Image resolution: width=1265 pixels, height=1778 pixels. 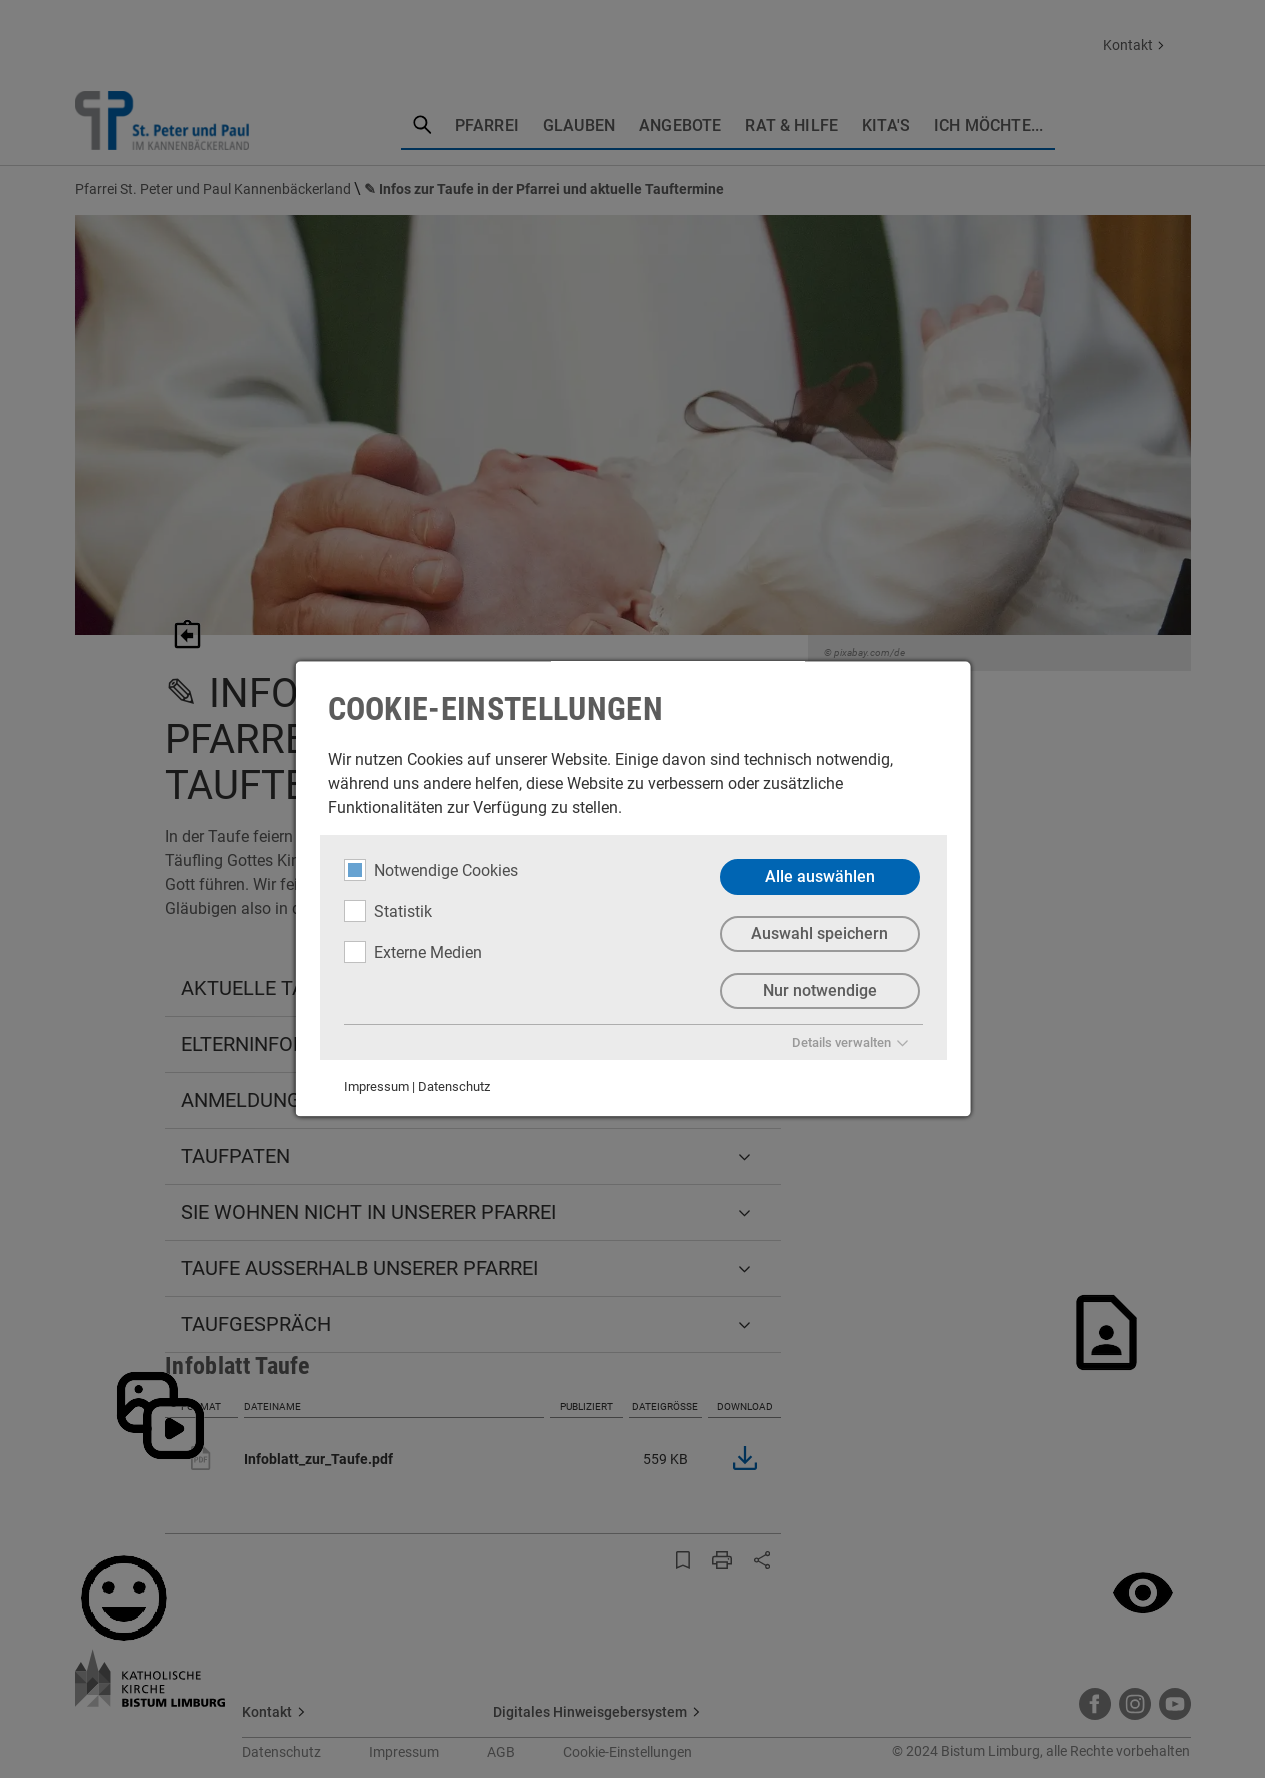 I want to click on toggle between photo and video mode, so click(x=160, y=1415).